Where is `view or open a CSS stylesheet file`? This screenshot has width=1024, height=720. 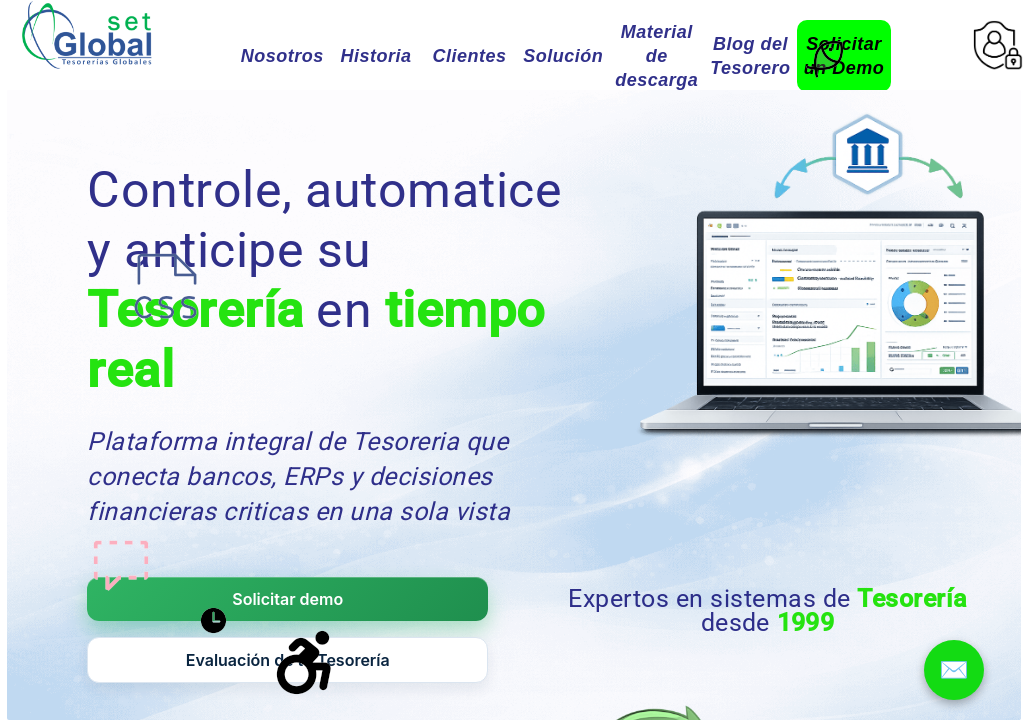 view or open a CSS stylesheet file is located at coordinates (167, 289).